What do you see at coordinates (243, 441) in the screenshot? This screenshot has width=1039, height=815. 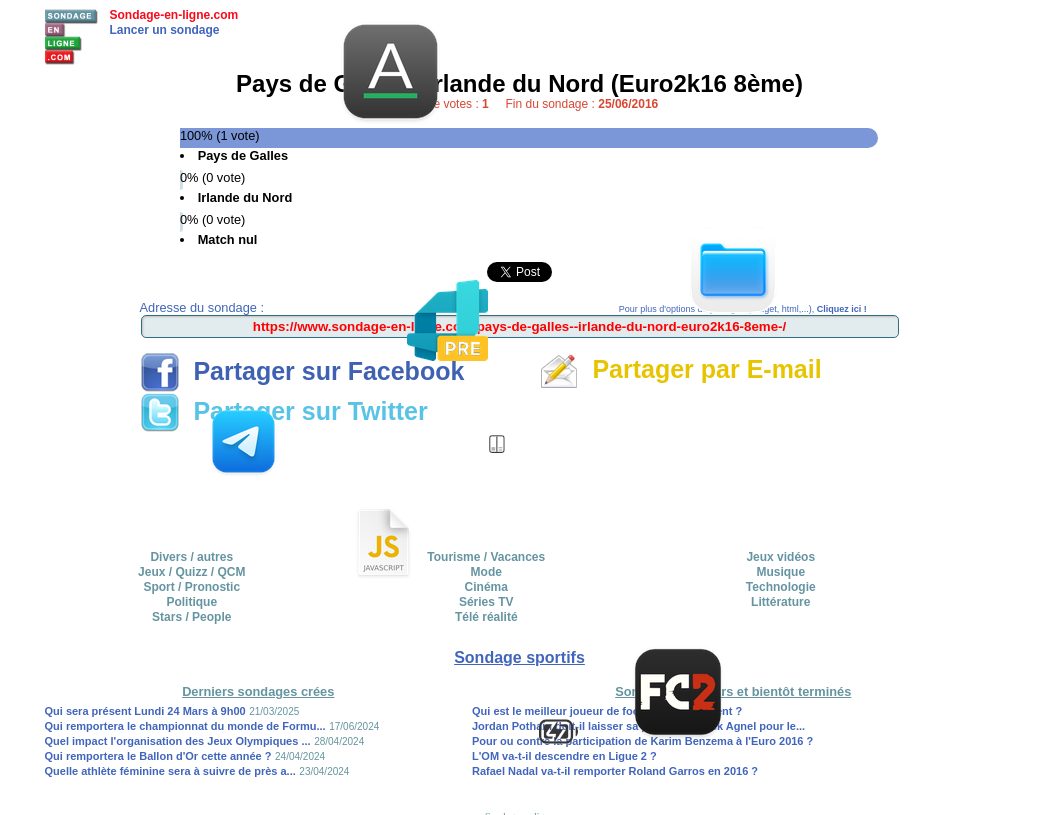 I see `open Telegram messaging app` at bounding box center [243, 441].